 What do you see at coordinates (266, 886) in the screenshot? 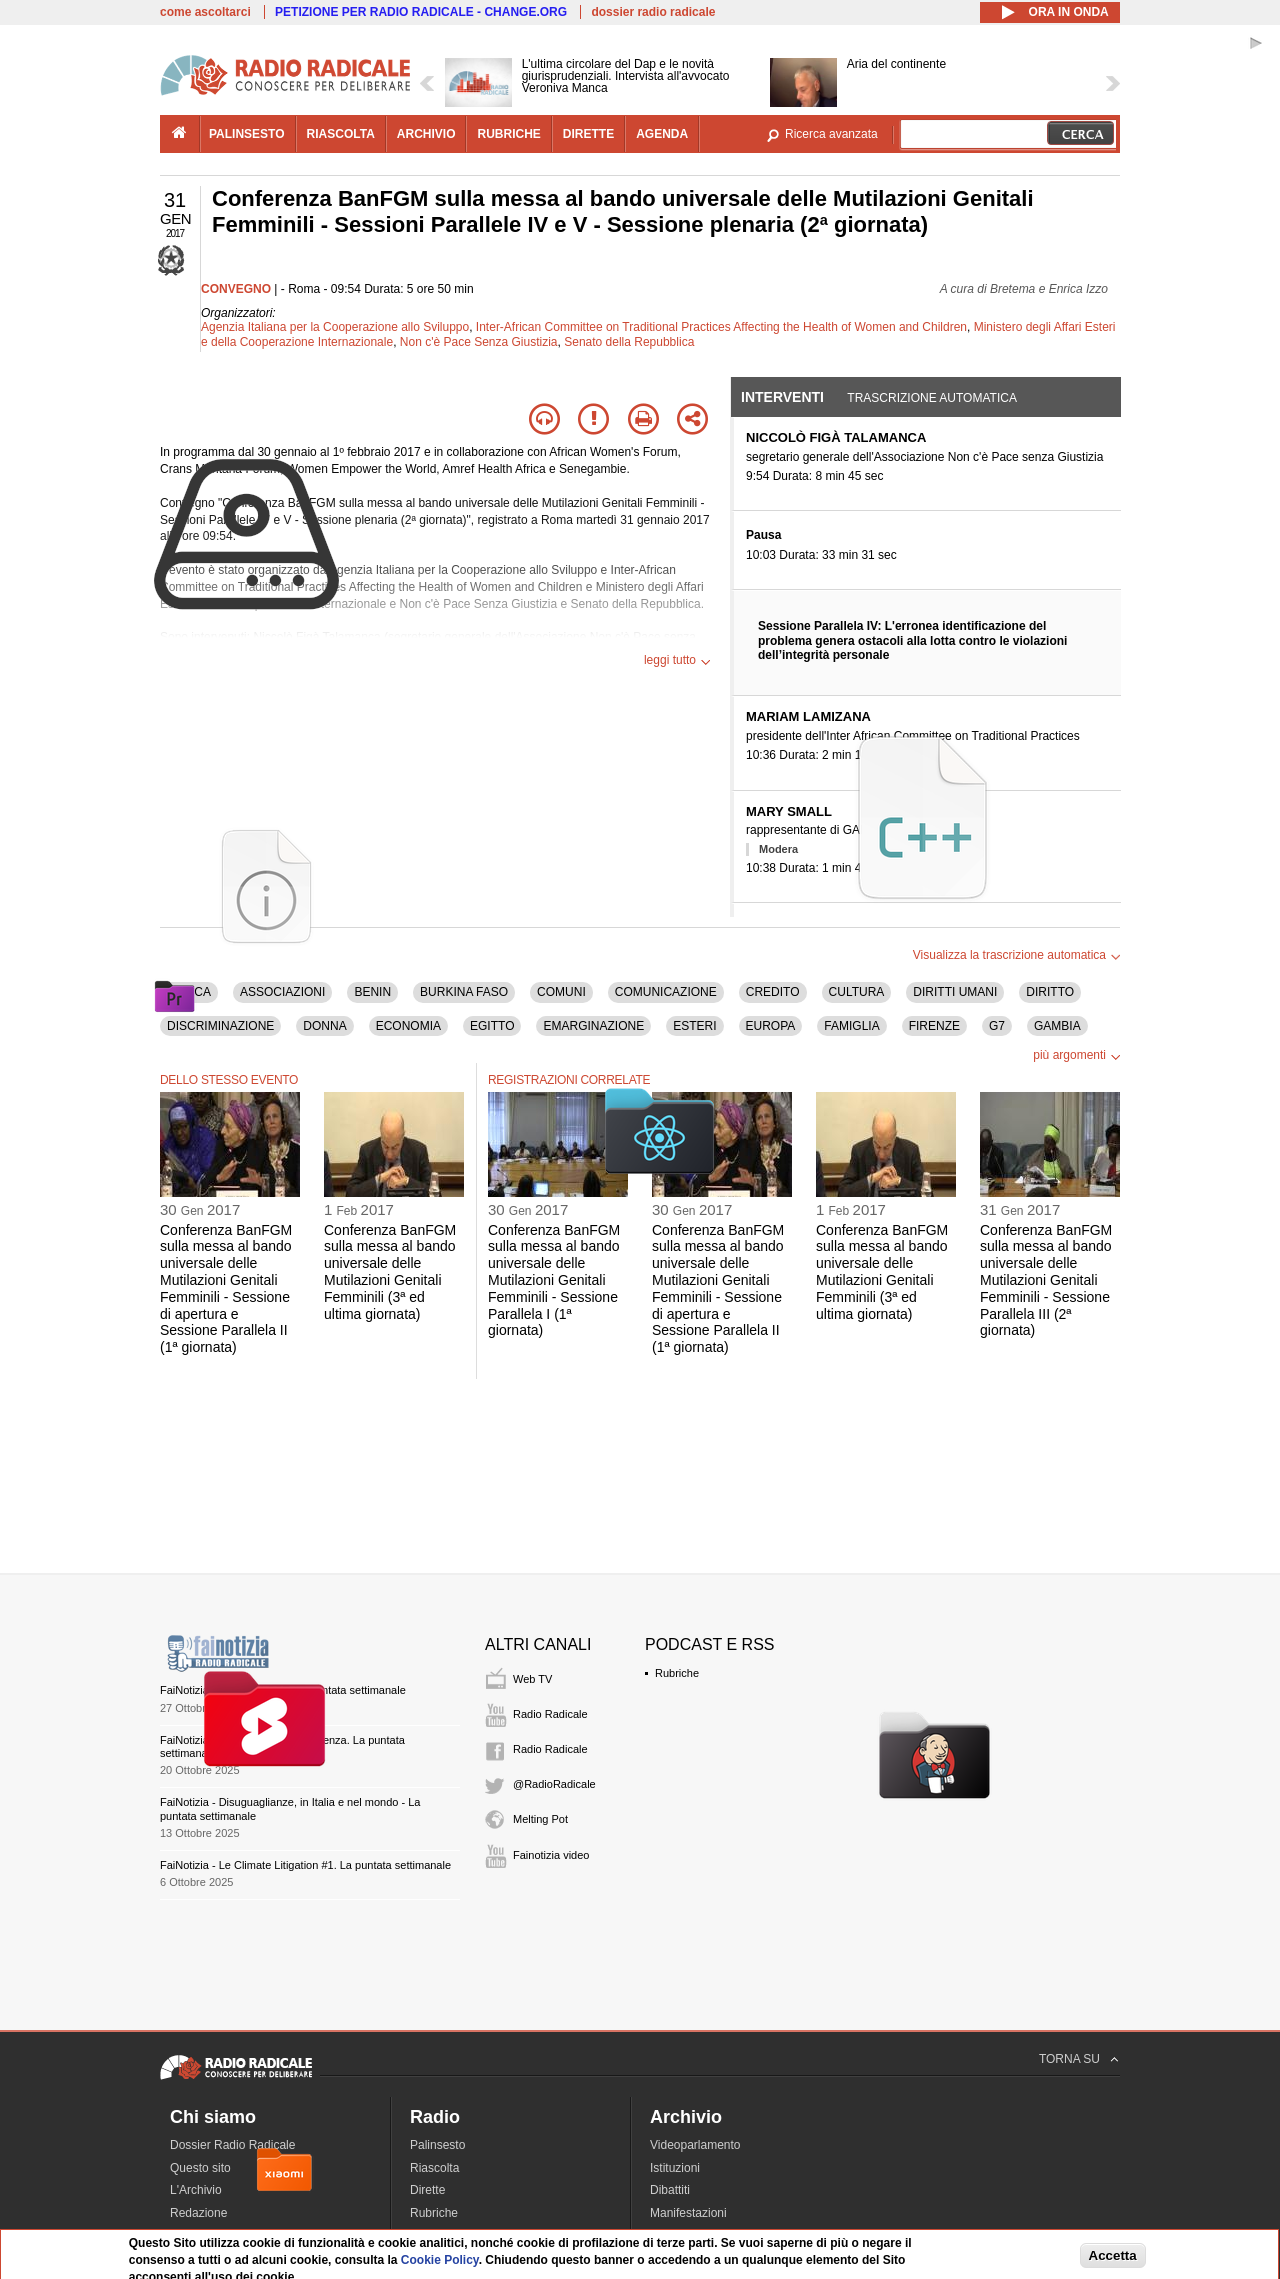
I see `a readme or documentation file` at bounding box center [266, 886].